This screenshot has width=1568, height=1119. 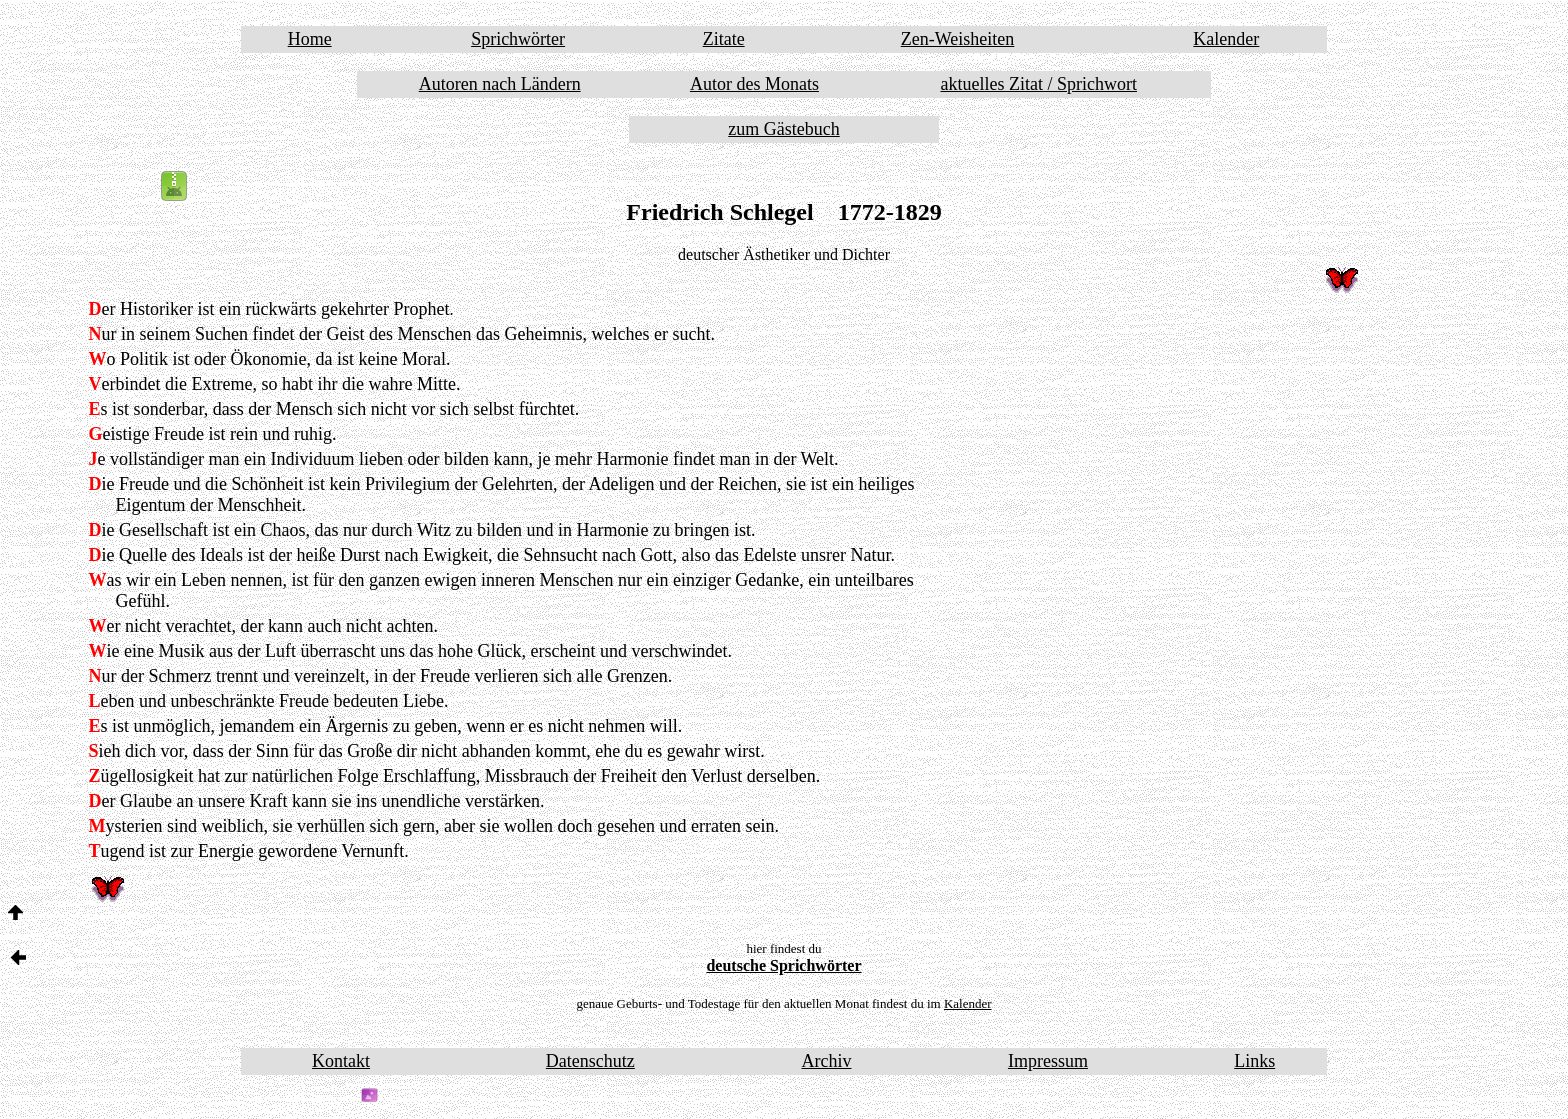 What do you see at coordinates (174, 186) in the screenshot?
I see `an android application package file` at bounding box center [174, 186].